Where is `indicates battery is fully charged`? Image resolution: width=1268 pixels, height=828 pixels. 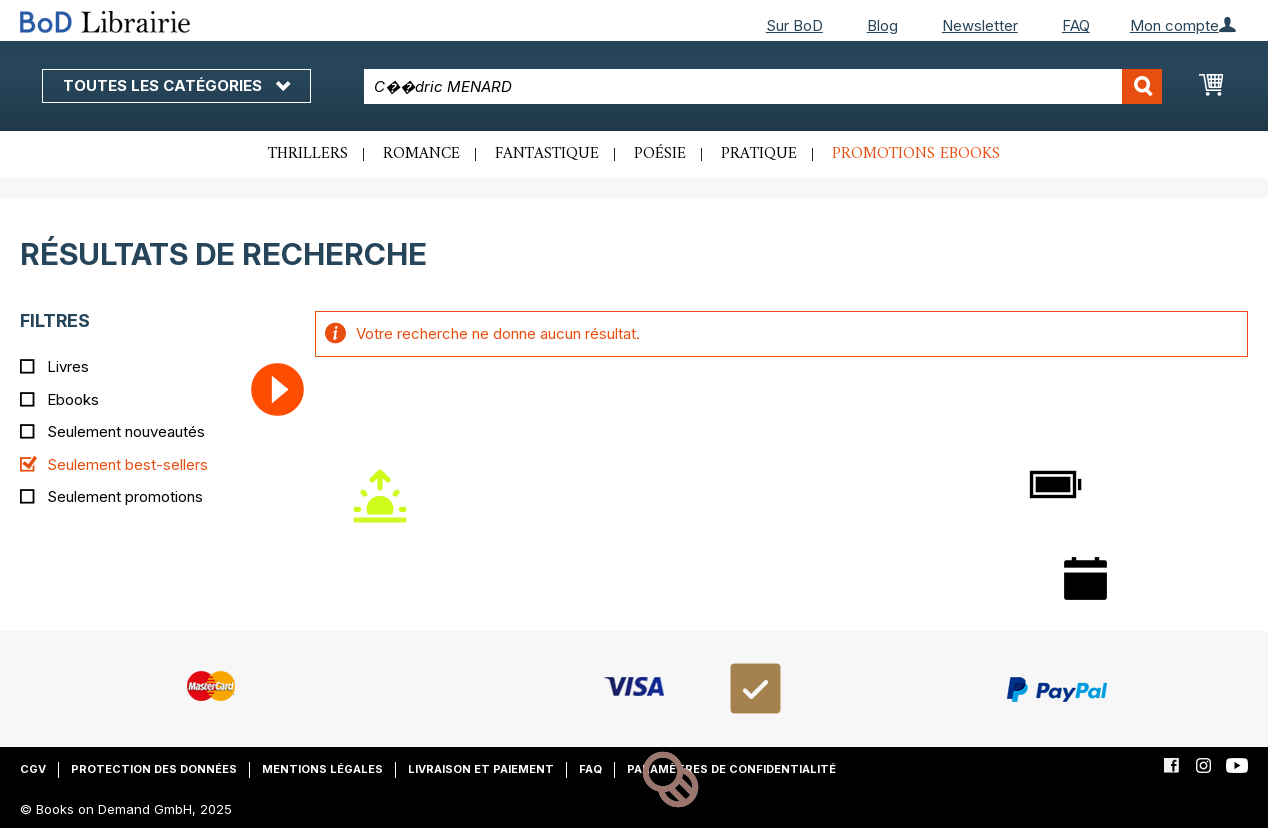
indicates battery is fully charged is located at coordinates (1055, 484).